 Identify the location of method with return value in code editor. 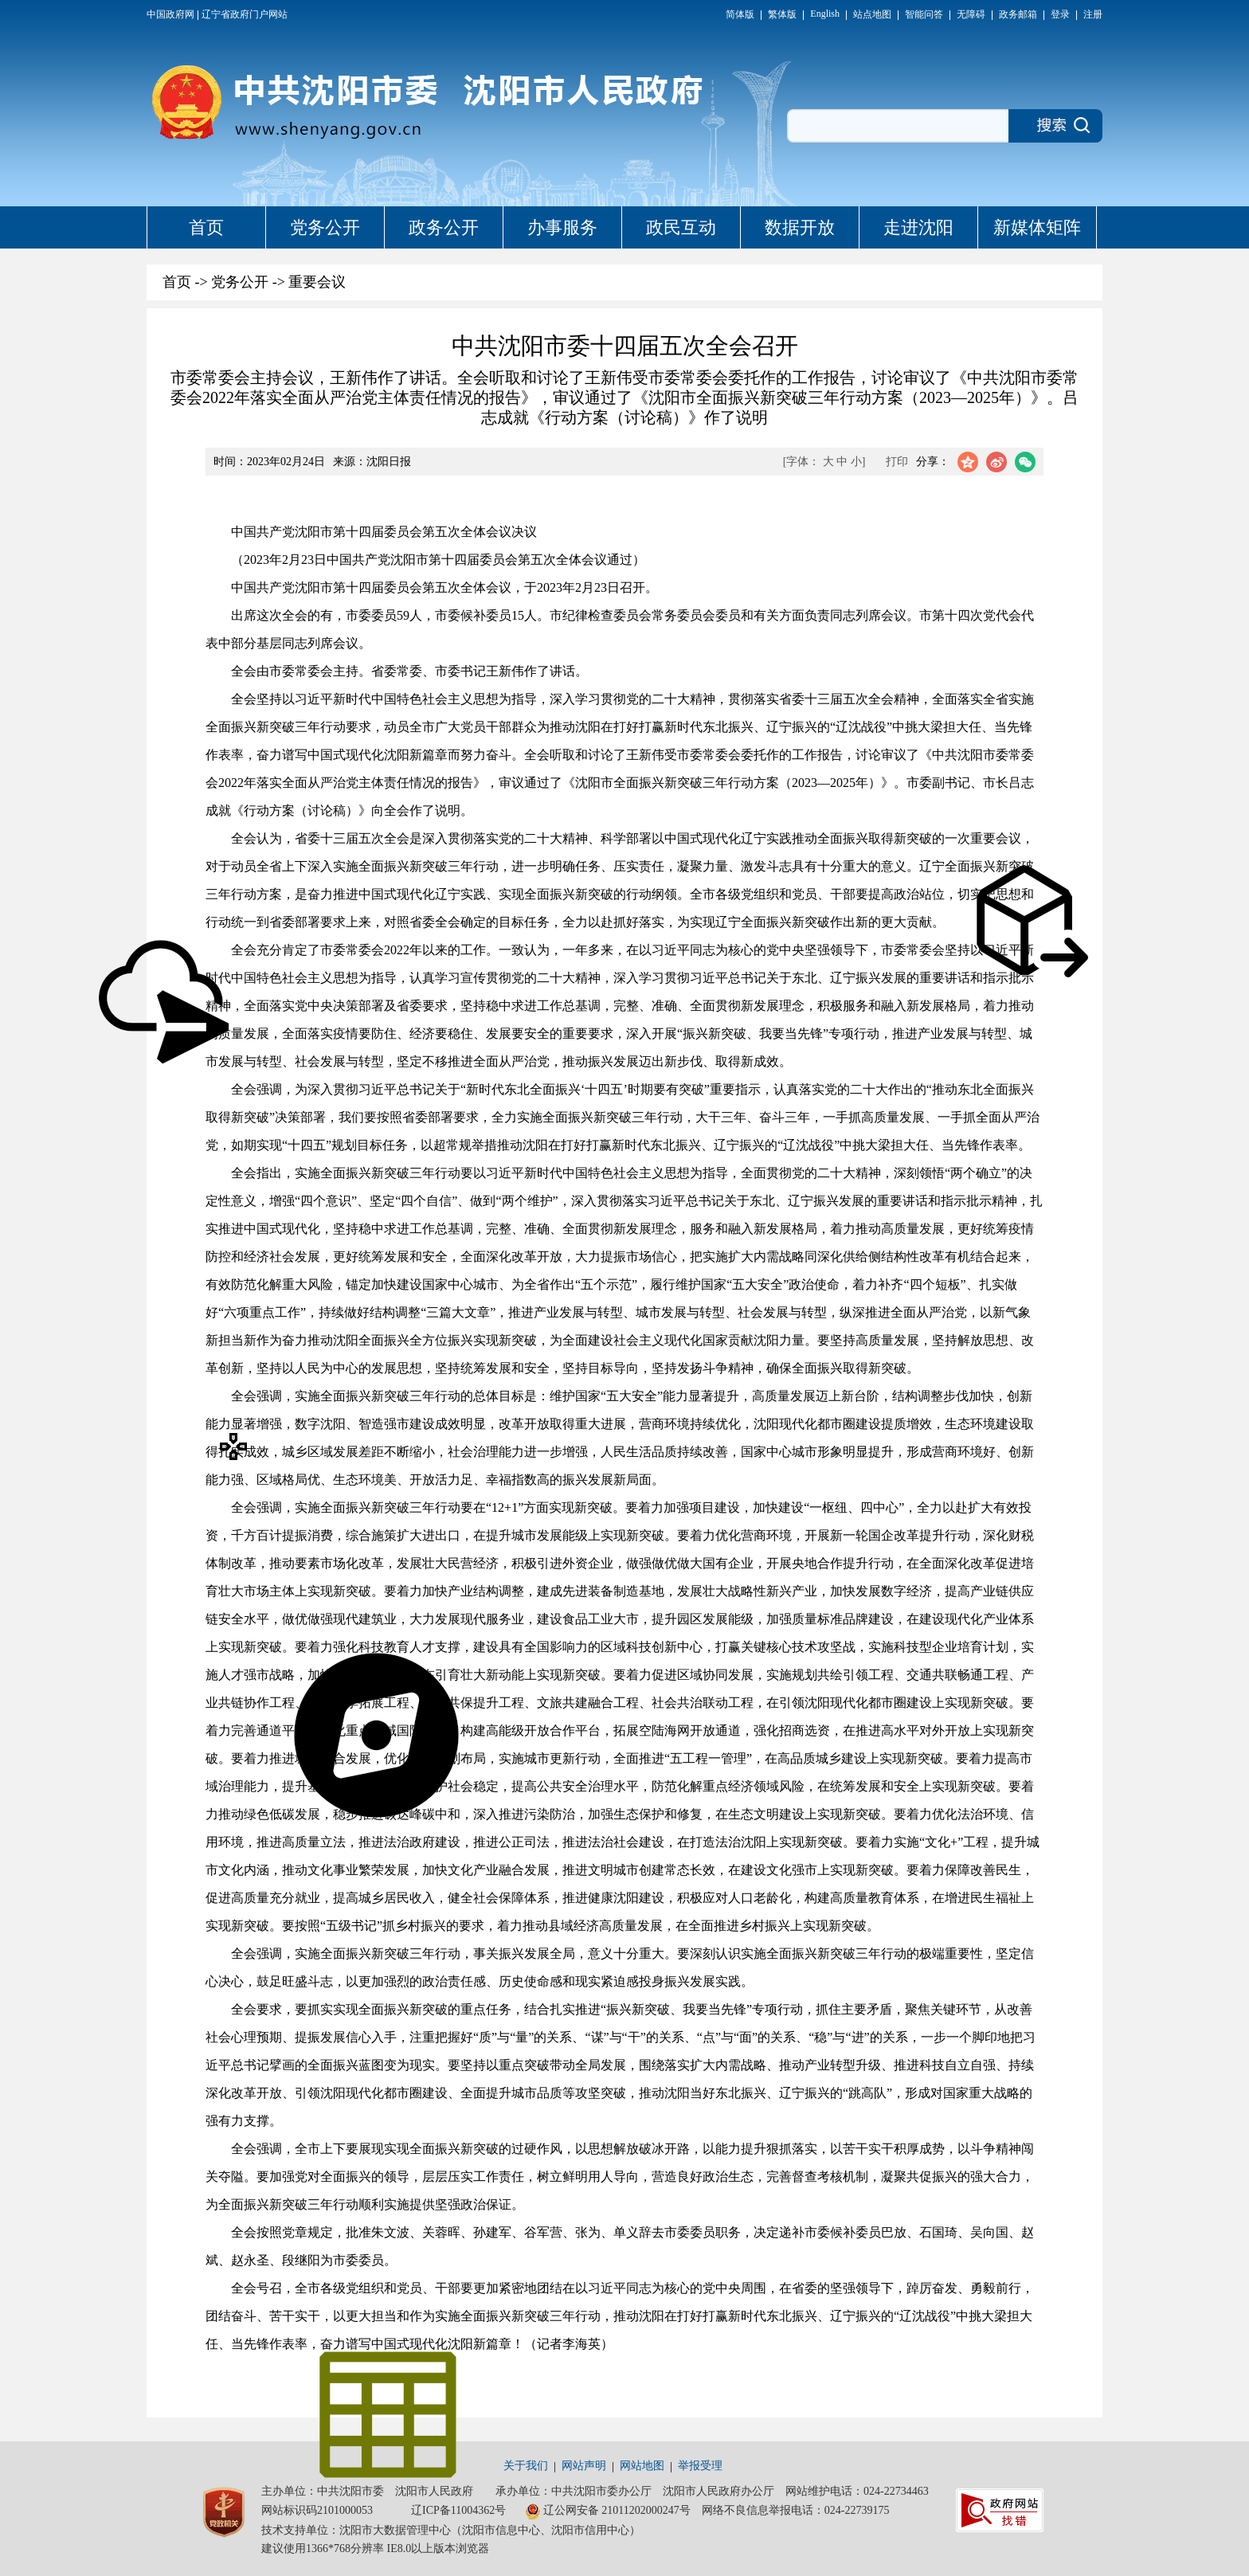
(1024, 922).